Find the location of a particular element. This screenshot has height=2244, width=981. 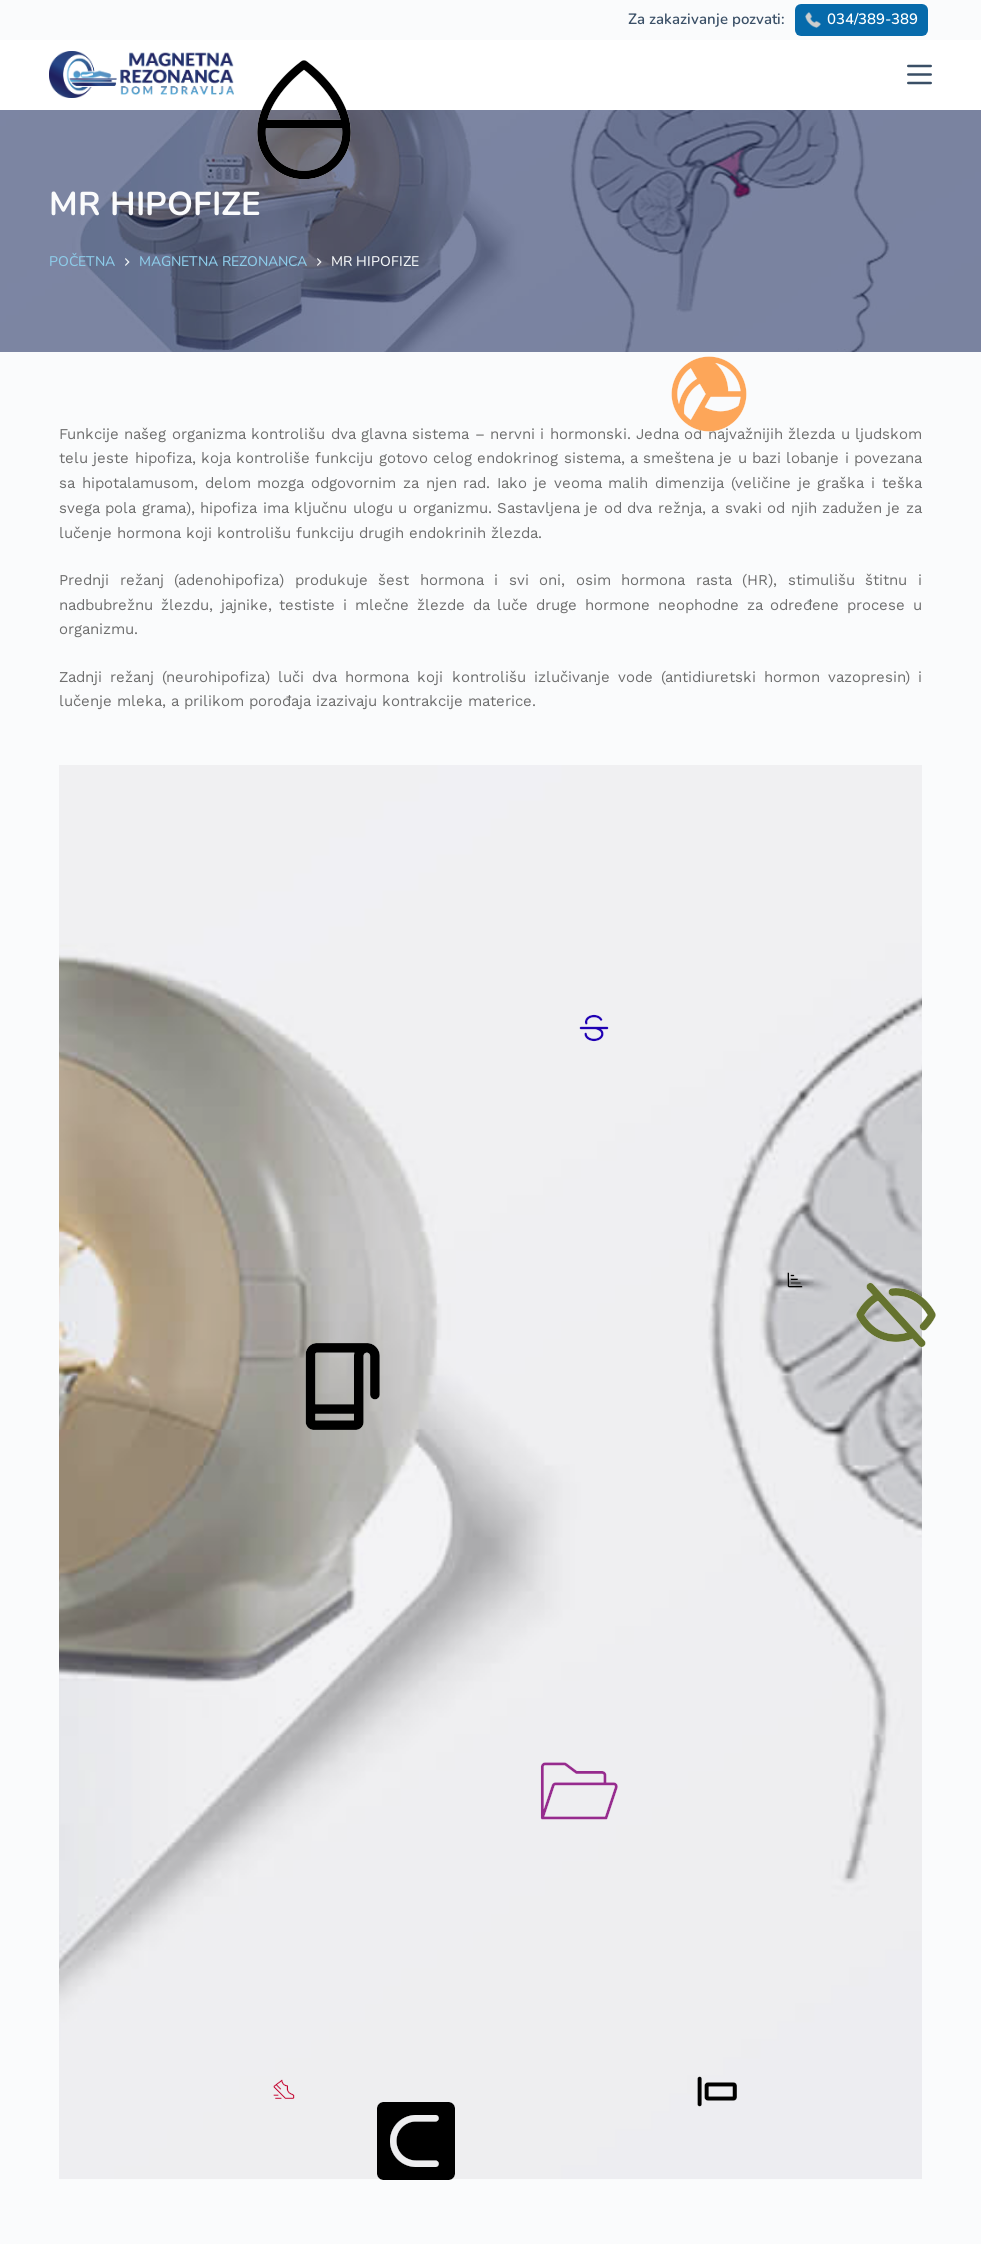

hide password or sensitive content is located at coordinates (896, 1315).